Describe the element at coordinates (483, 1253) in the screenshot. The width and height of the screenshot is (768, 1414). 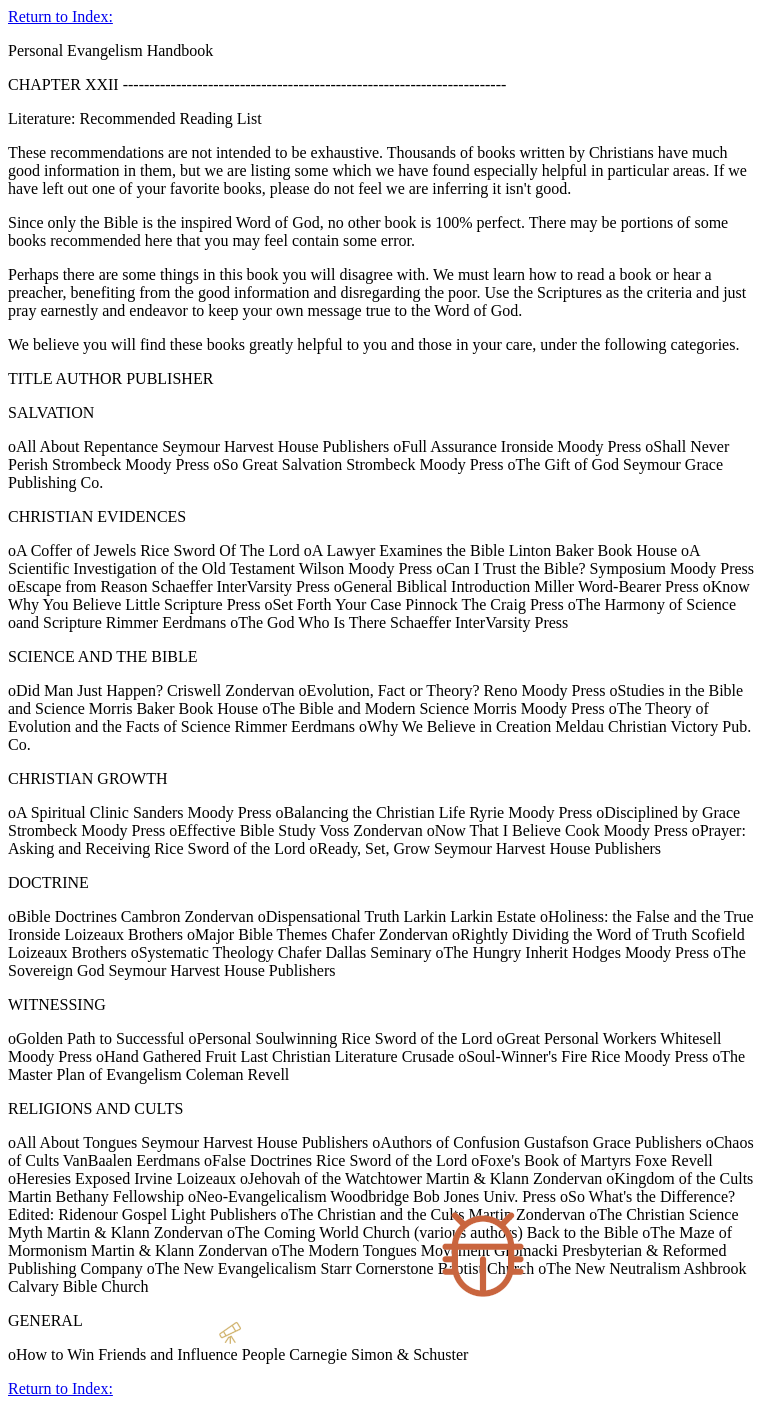
I see `report a bug or issue` at that location.